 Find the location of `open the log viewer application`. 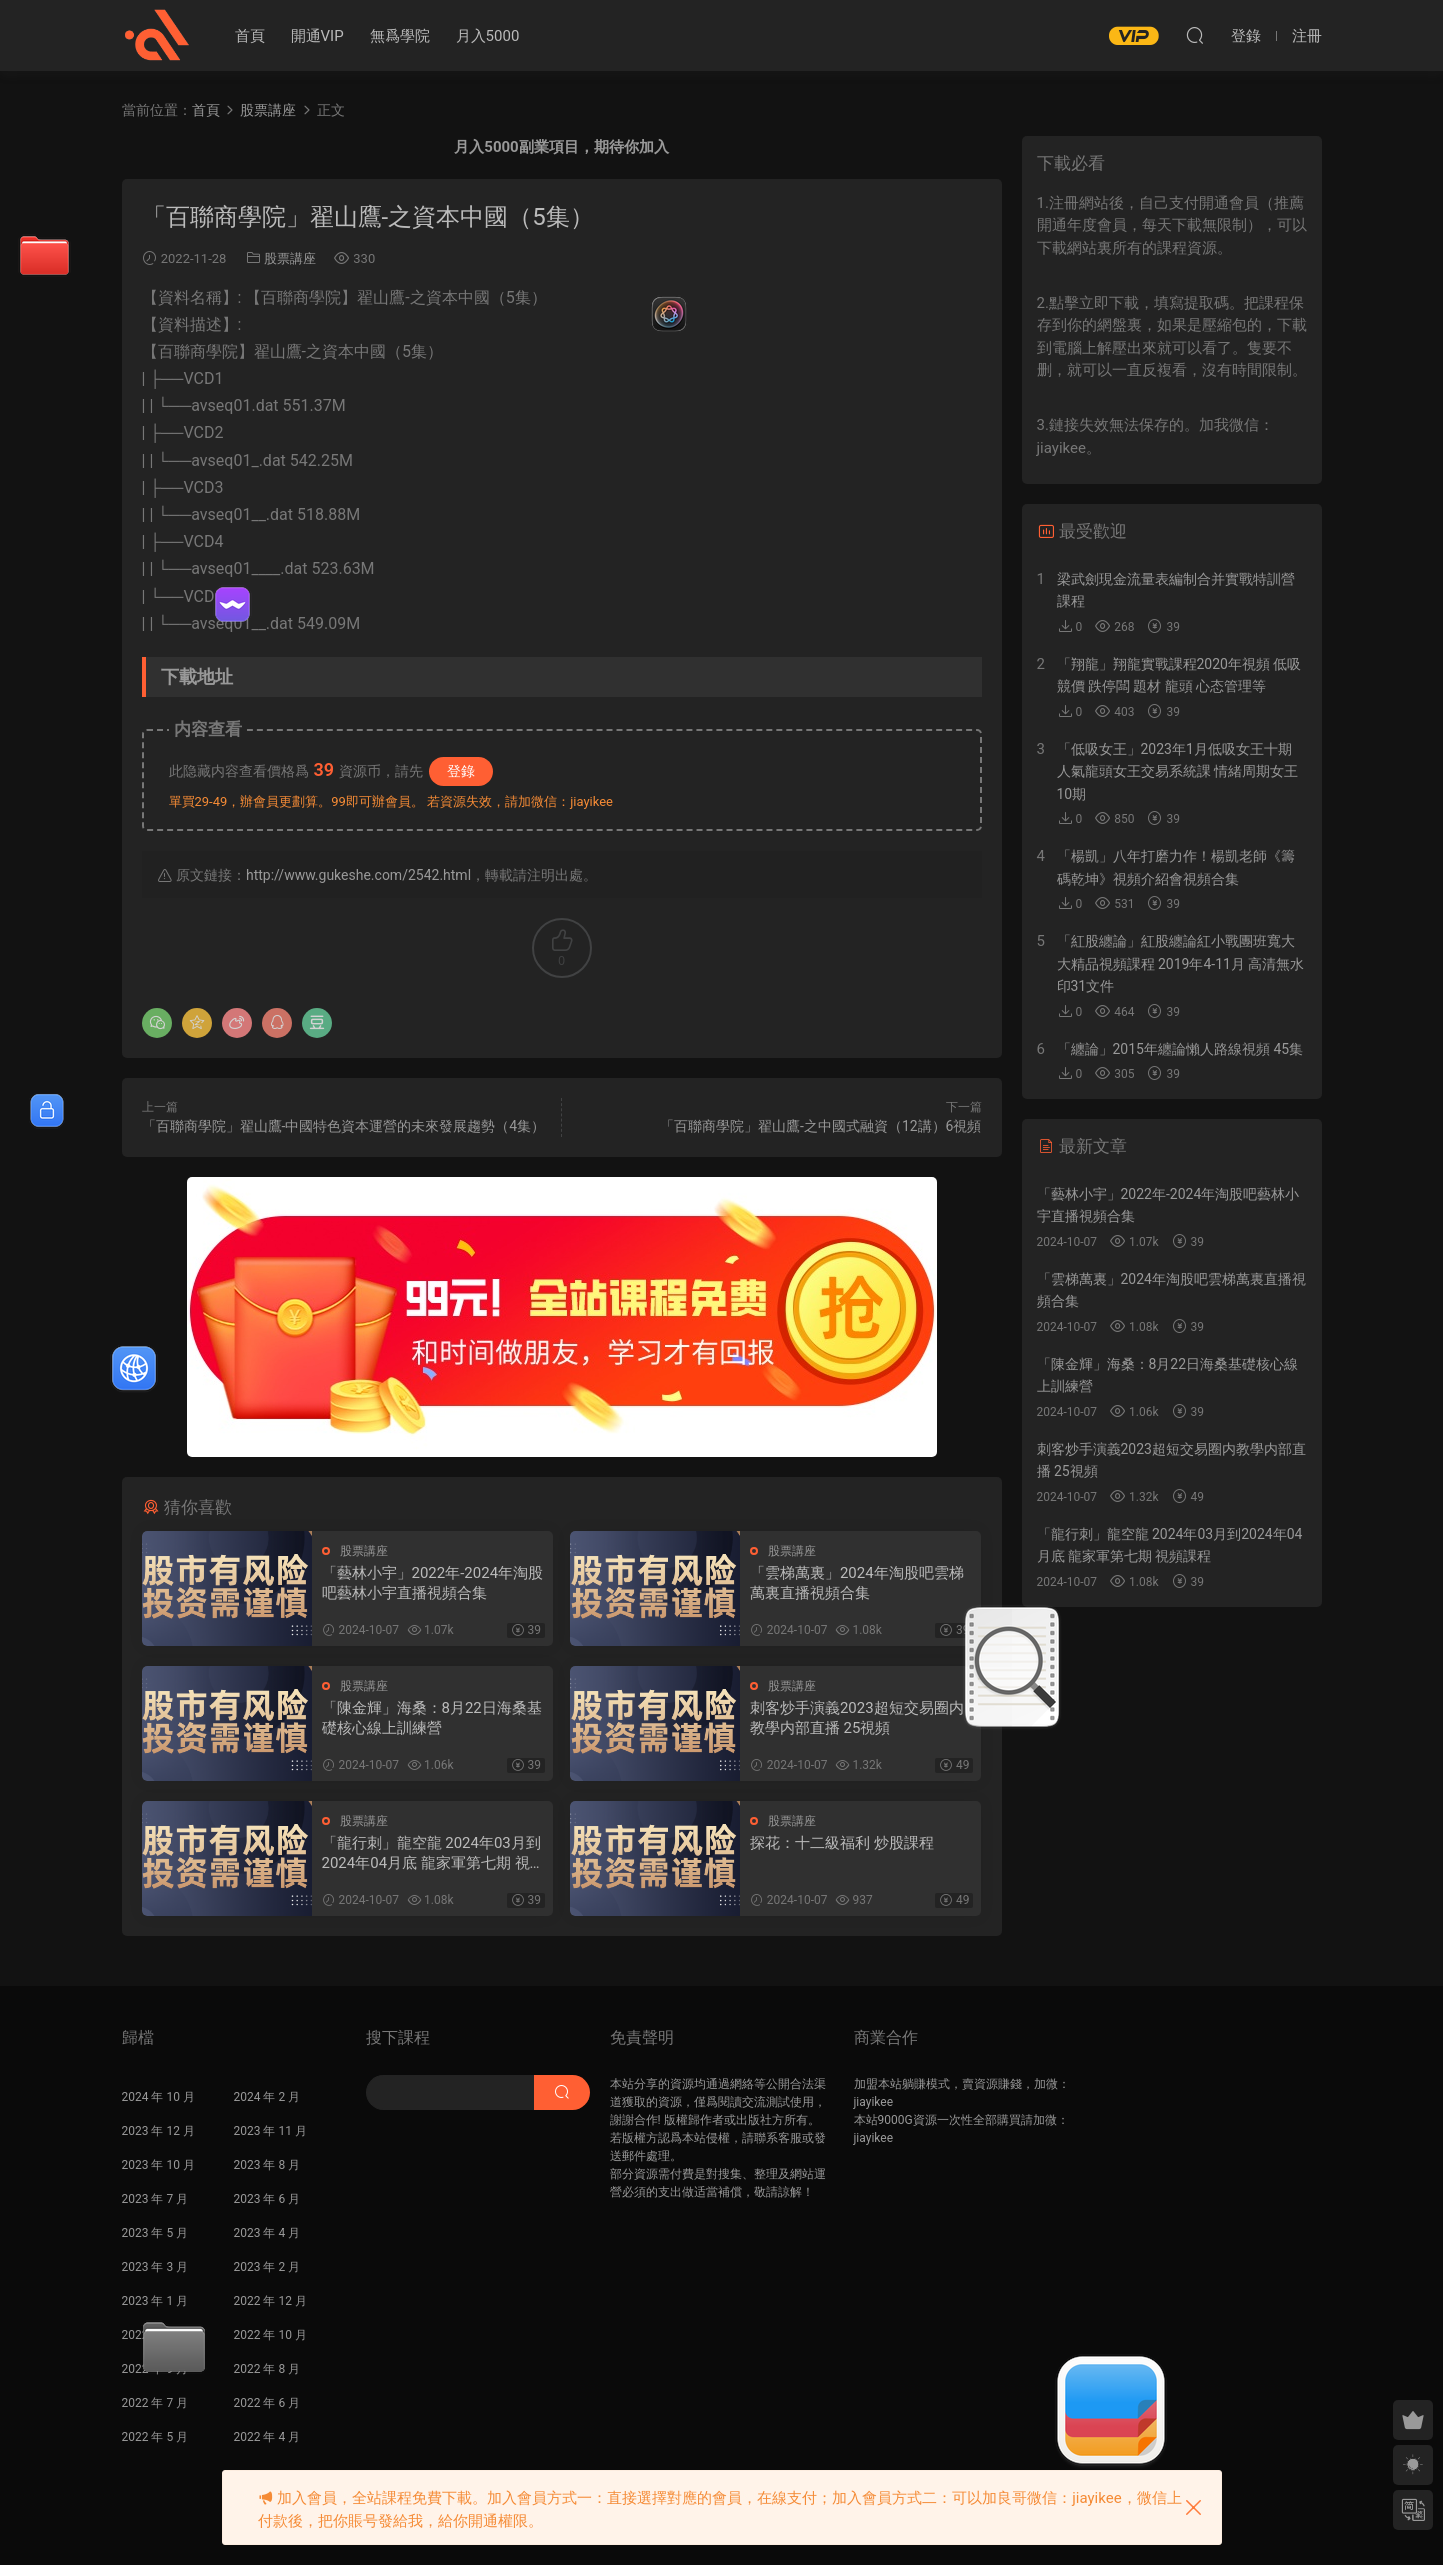

open the log viewer application is located at coordinates (1012, 1667).